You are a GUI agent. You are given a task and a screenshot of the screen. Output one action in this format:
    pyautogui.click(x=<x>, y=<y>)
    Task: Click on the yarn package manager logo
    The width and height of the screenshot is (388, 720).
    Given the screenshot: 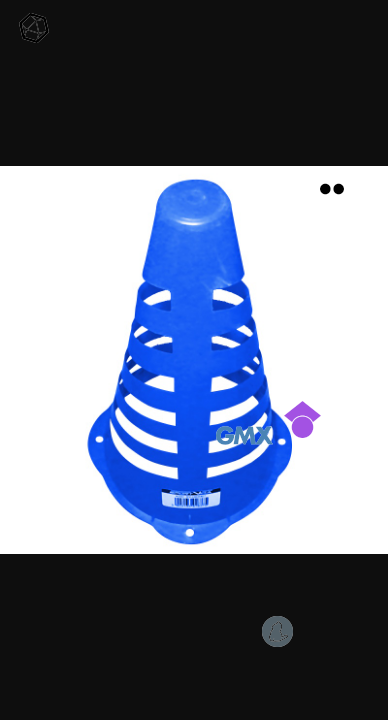 What is the action you would take?
    pyautogui.click(x=277, y=631)
    